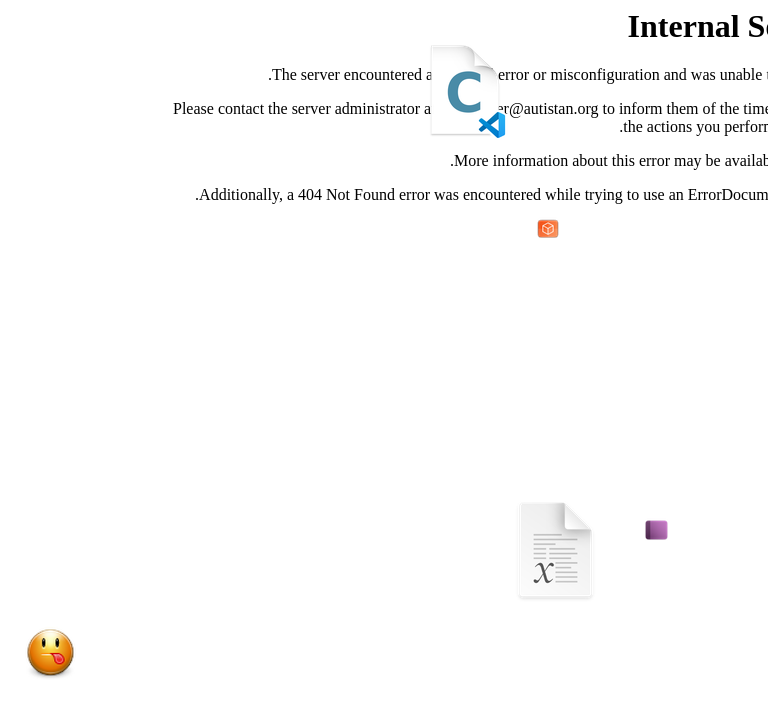  I want to click on xournal++ document file, so click(555, 551).